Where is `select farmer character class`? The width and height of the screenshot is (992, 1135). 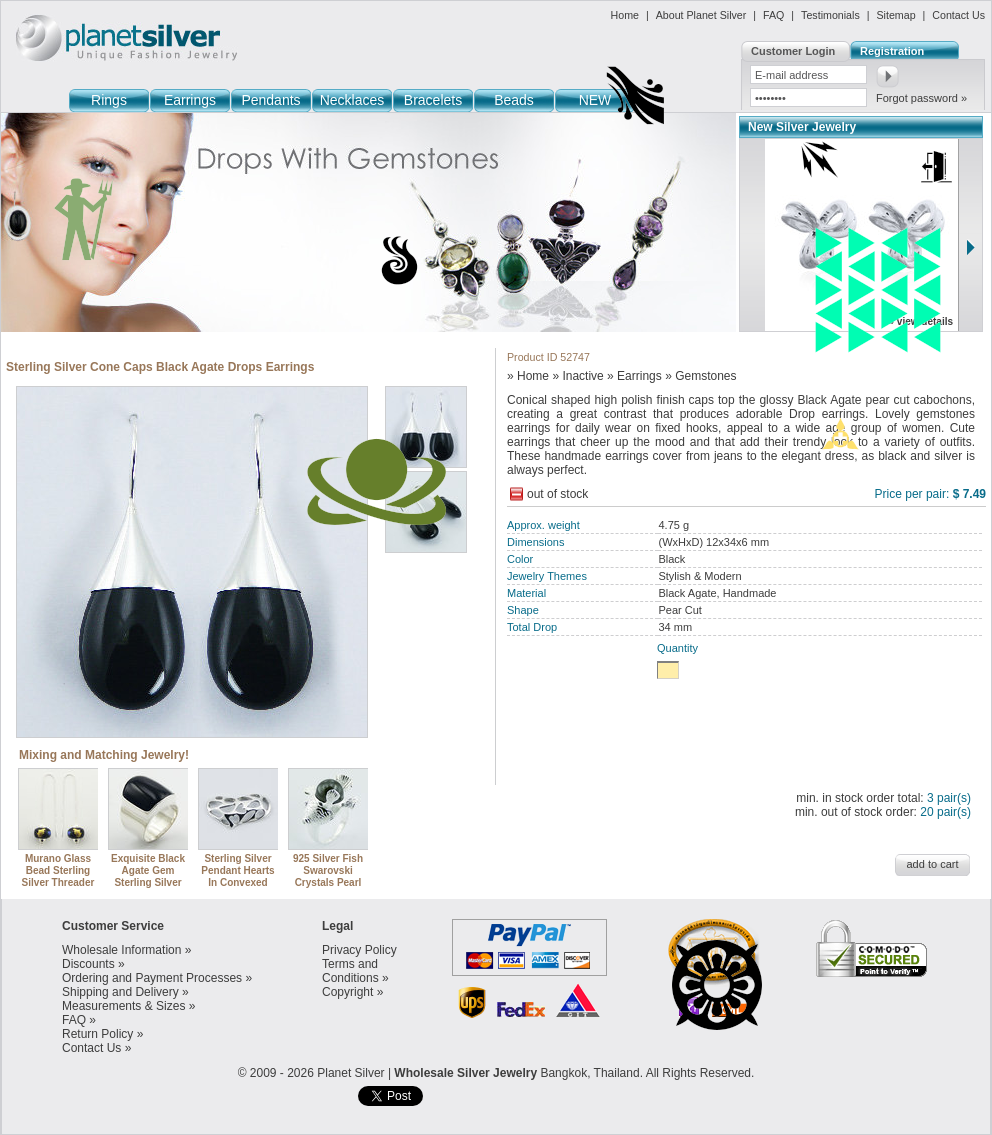 select farmer character class is located at coordinates (81, 219).